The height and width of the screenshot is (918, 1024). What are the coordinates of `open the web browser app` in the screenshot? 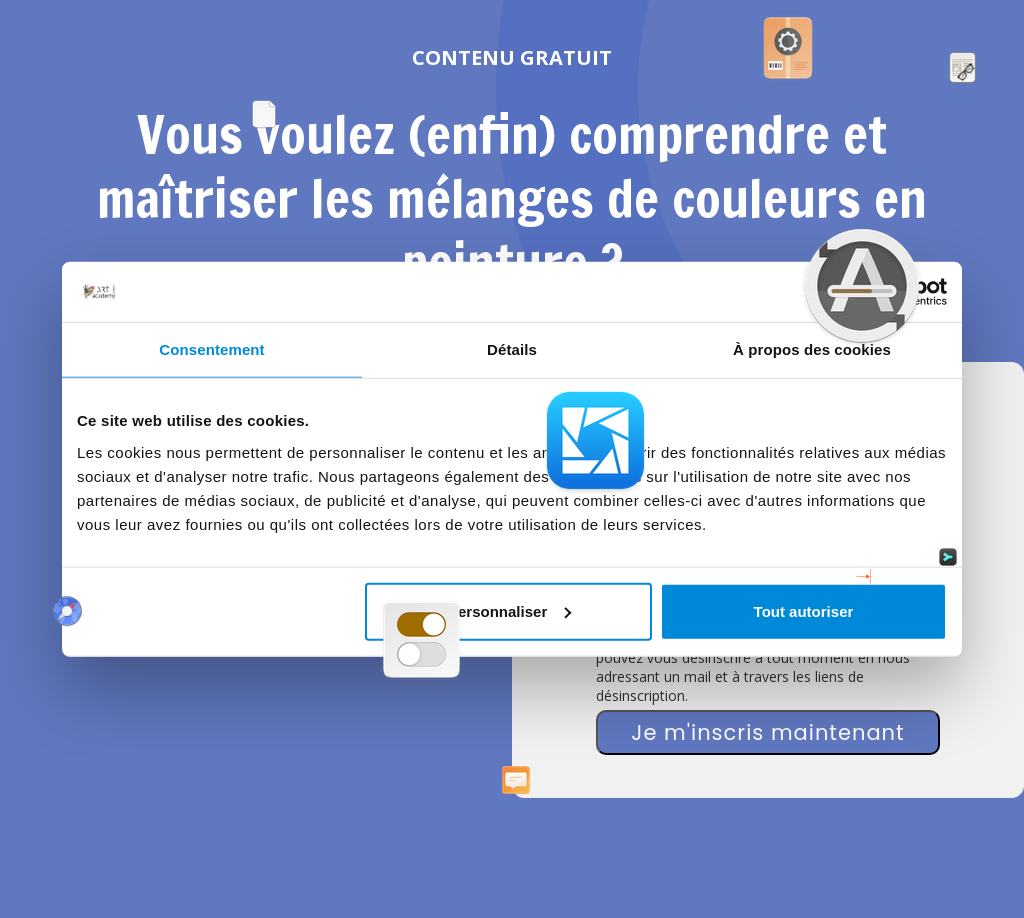 It's located at (67, 611).